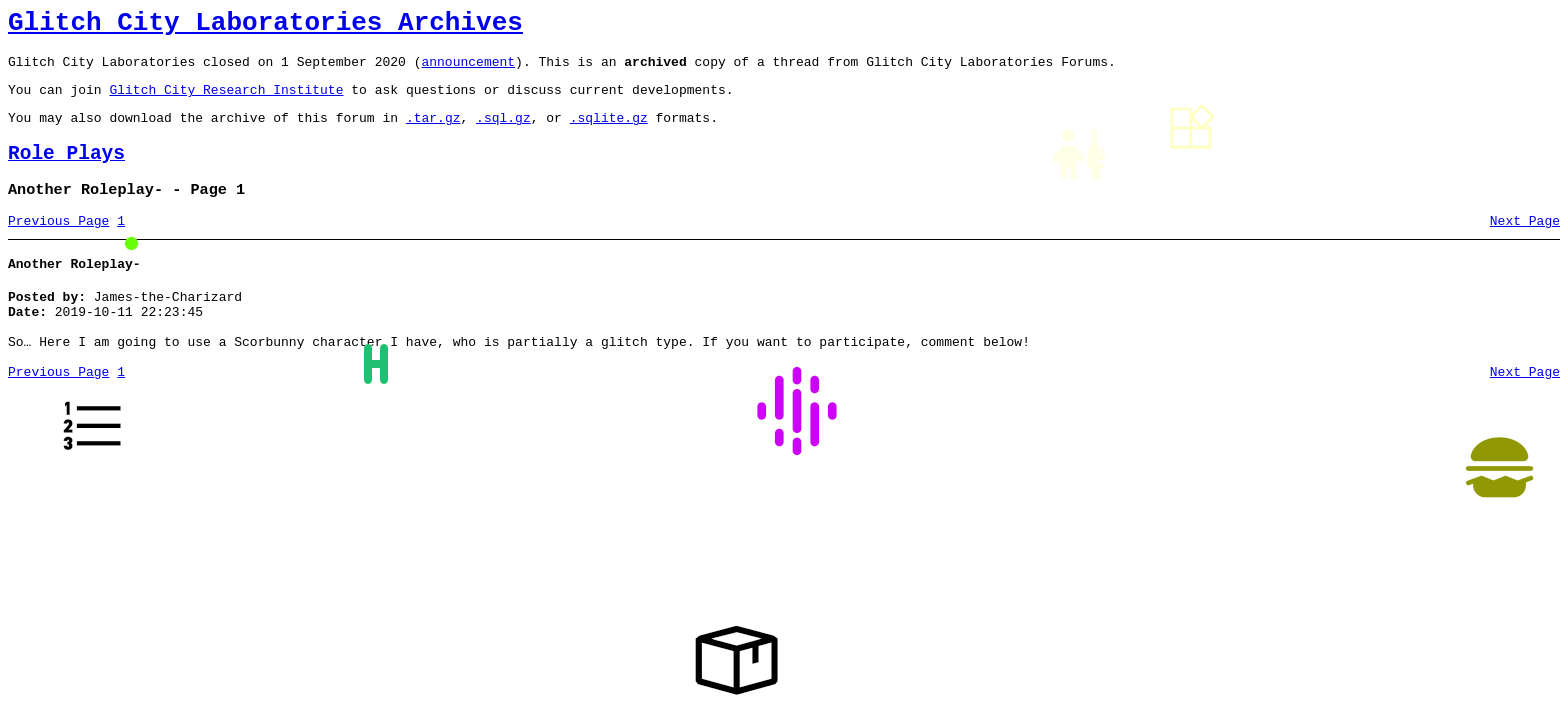  Describe the element at coordinates (797, 411) in the screenshot. I see `open Google Podcasts` at that location.